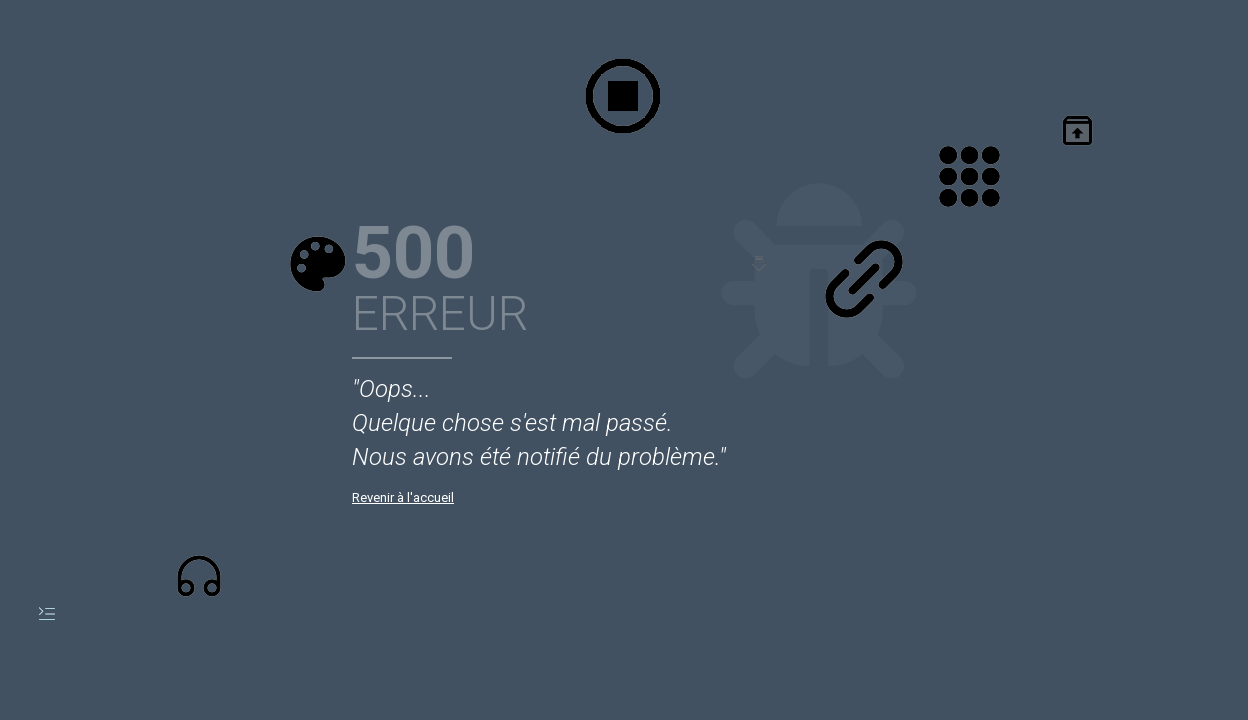  Describe the element at coordinates (864, 279) in the screenshot. I see `copy or share a link` at that location.